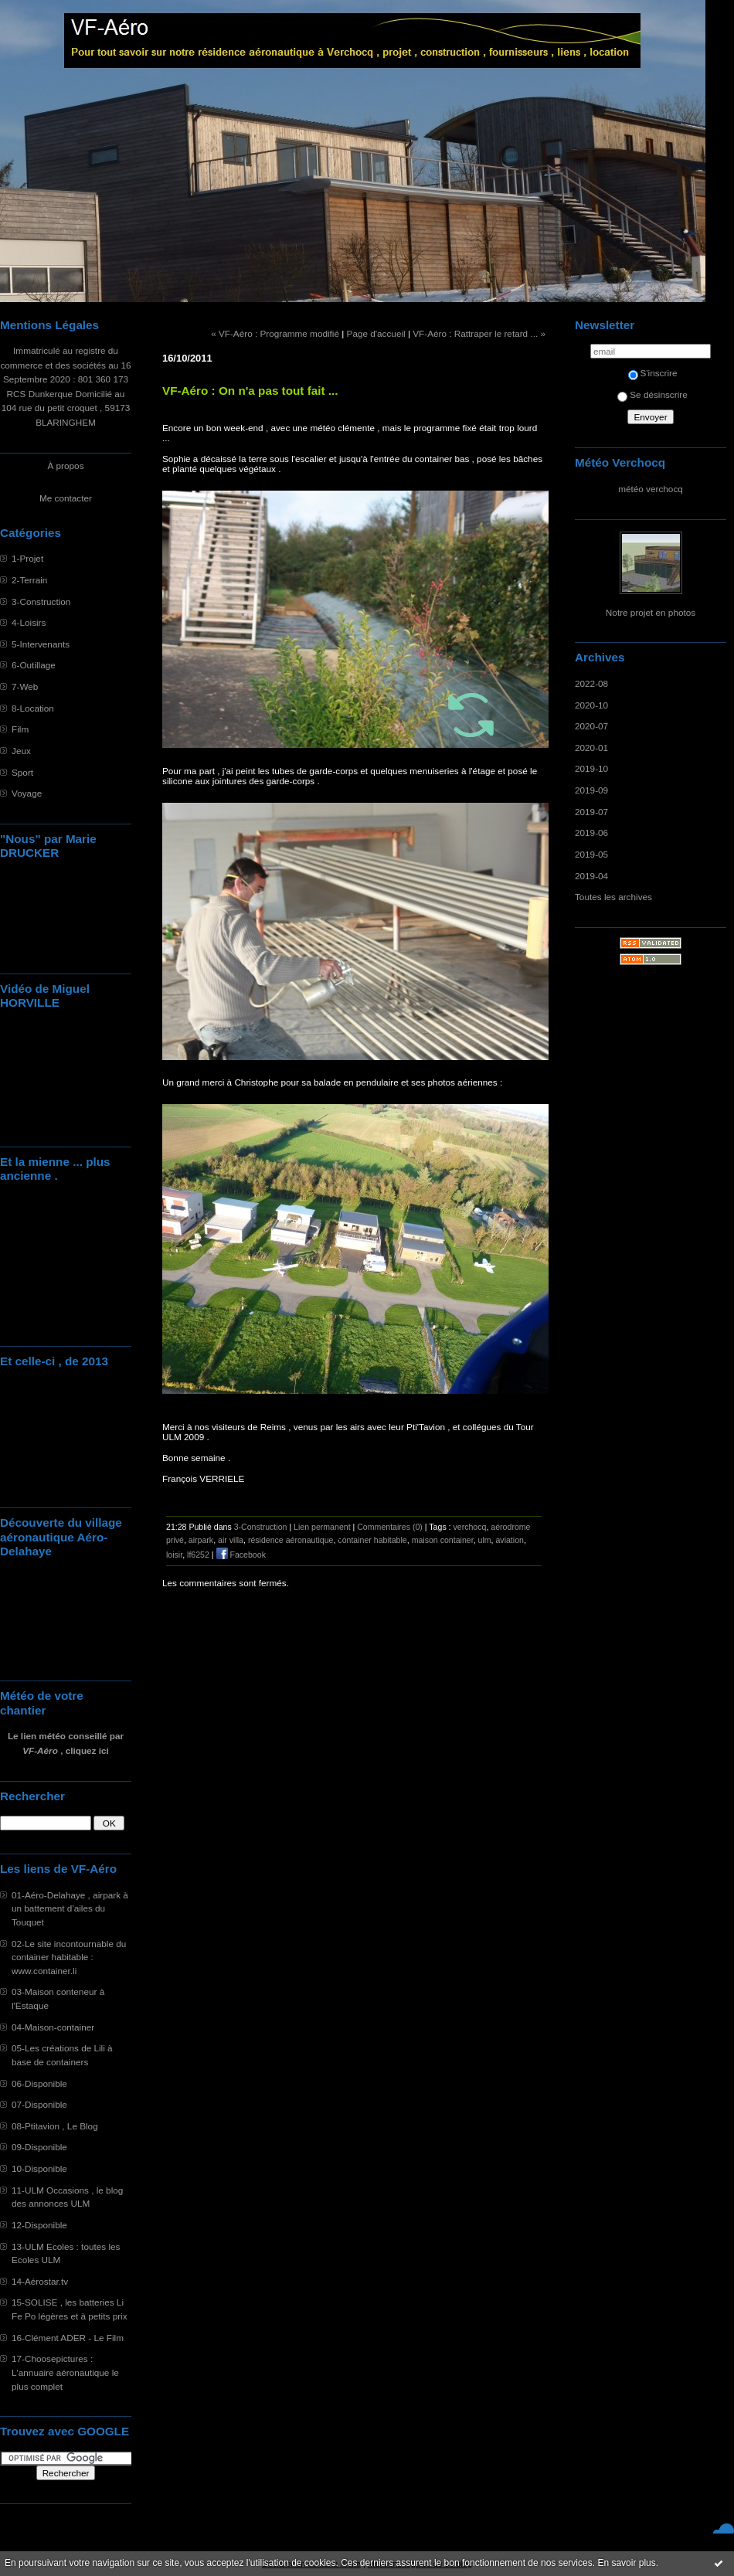 The height and width of the screenshot is (2576, 734). Describe the element at coordinates (338, 1541) in the screenshot. I see `navigate to stairs or level changes` at that location.